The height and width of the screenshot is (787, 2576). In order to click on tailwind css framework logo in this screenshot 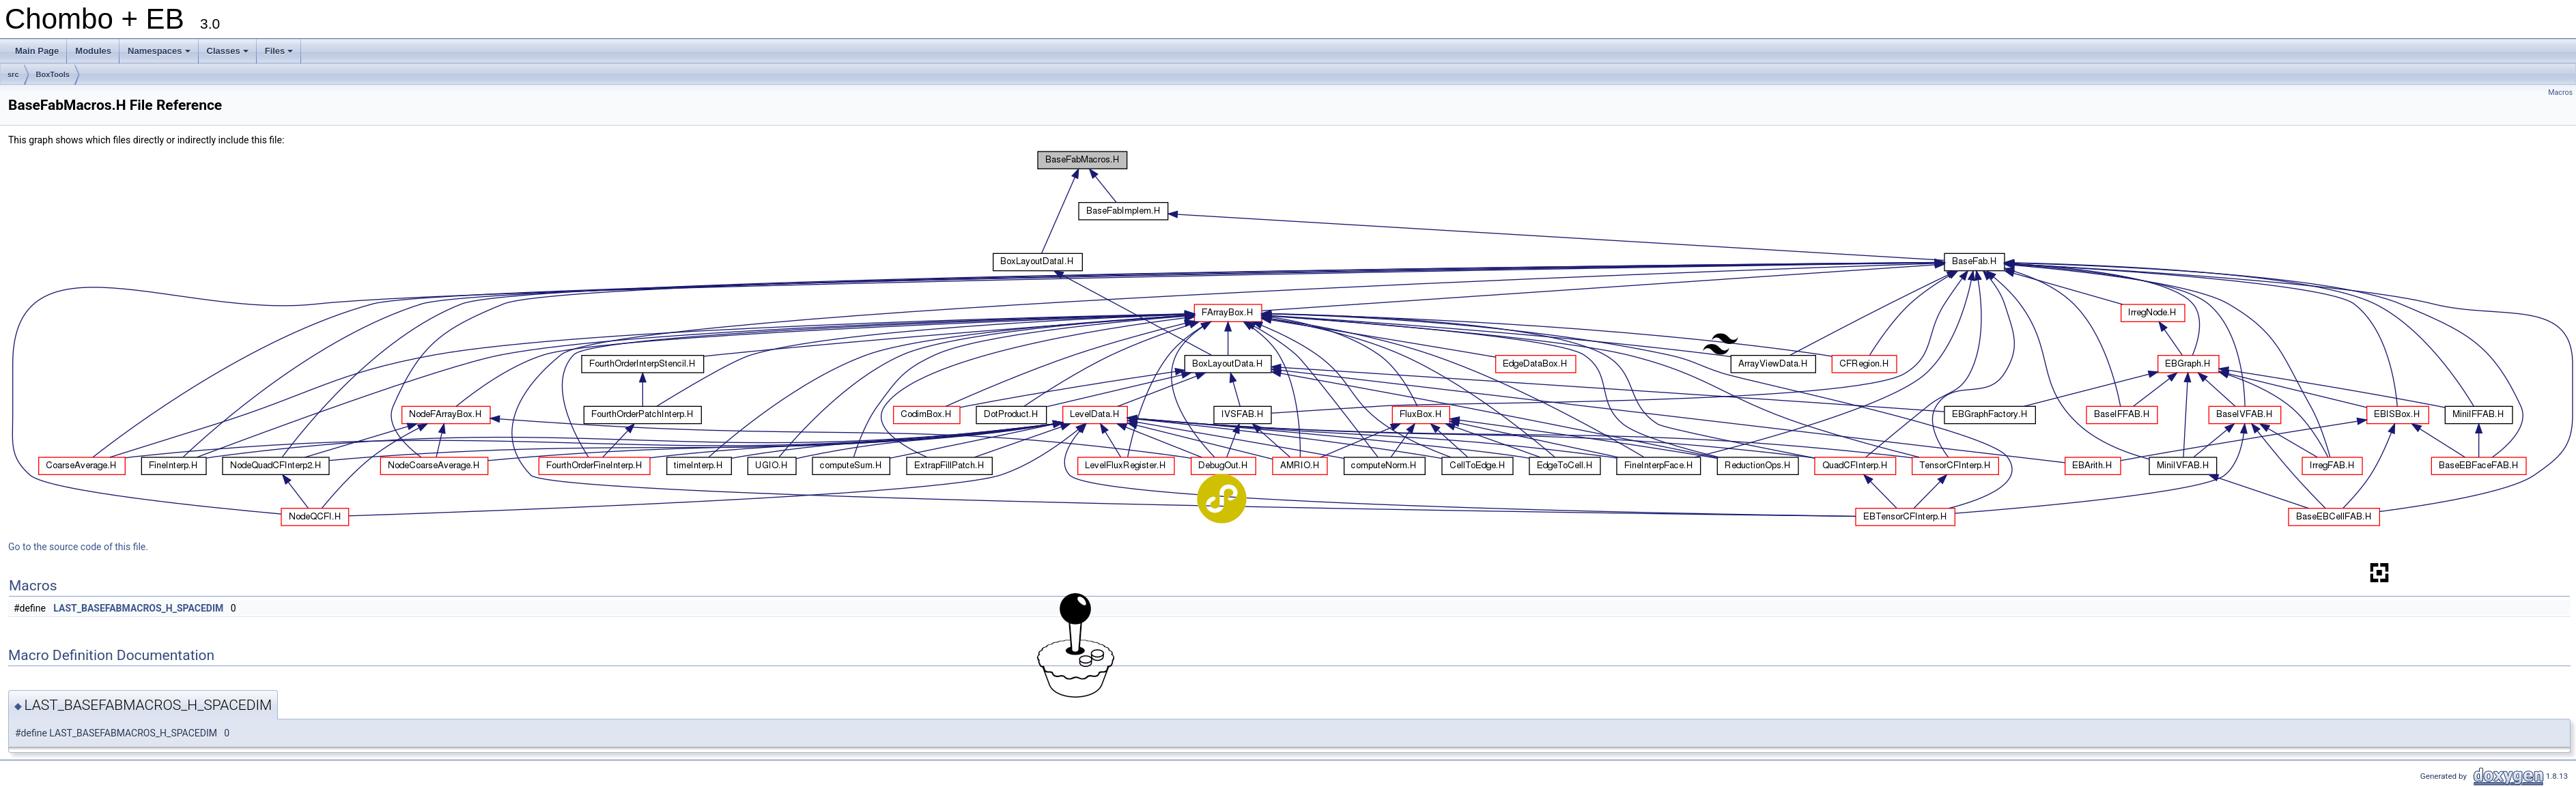, I will do `click(1721, 344)`.